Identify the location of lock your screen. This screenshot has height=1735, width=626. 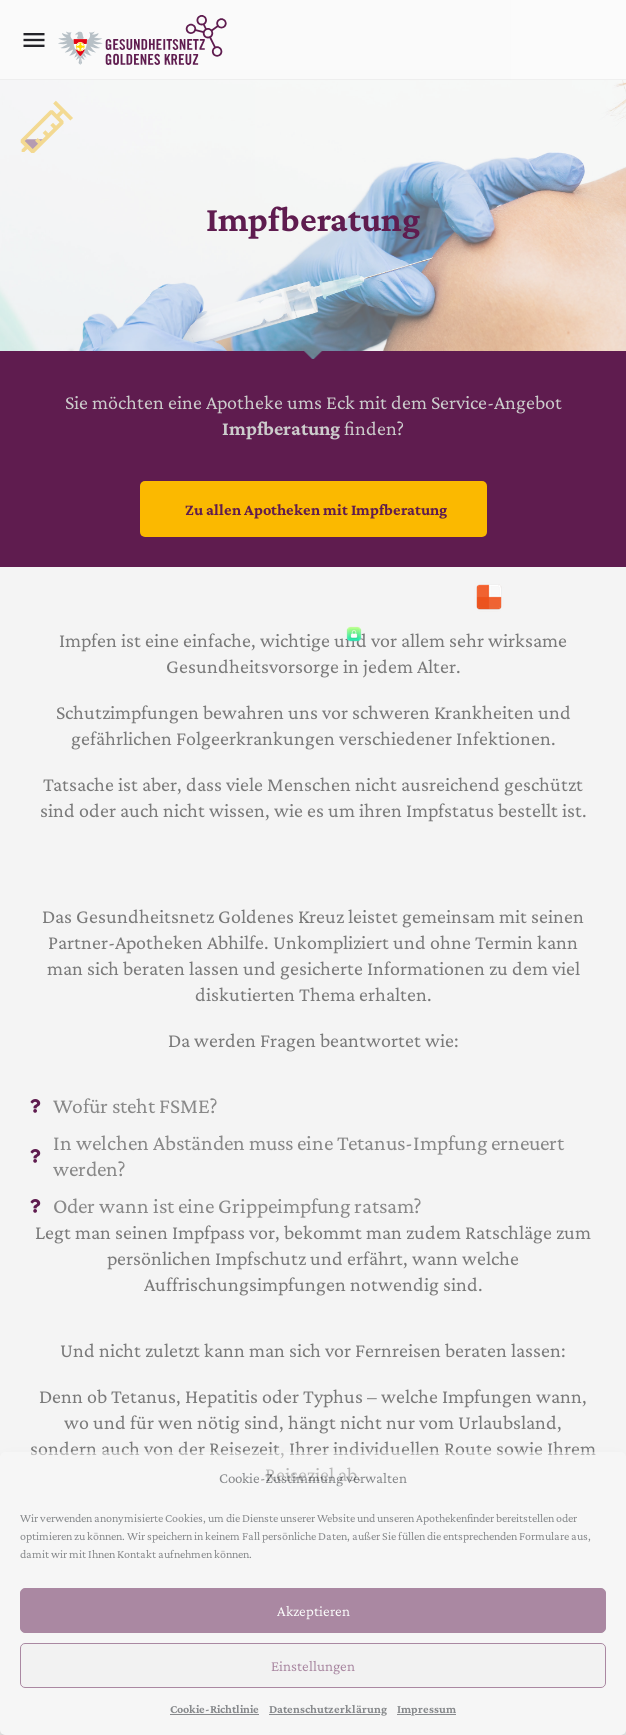
(354, 634).